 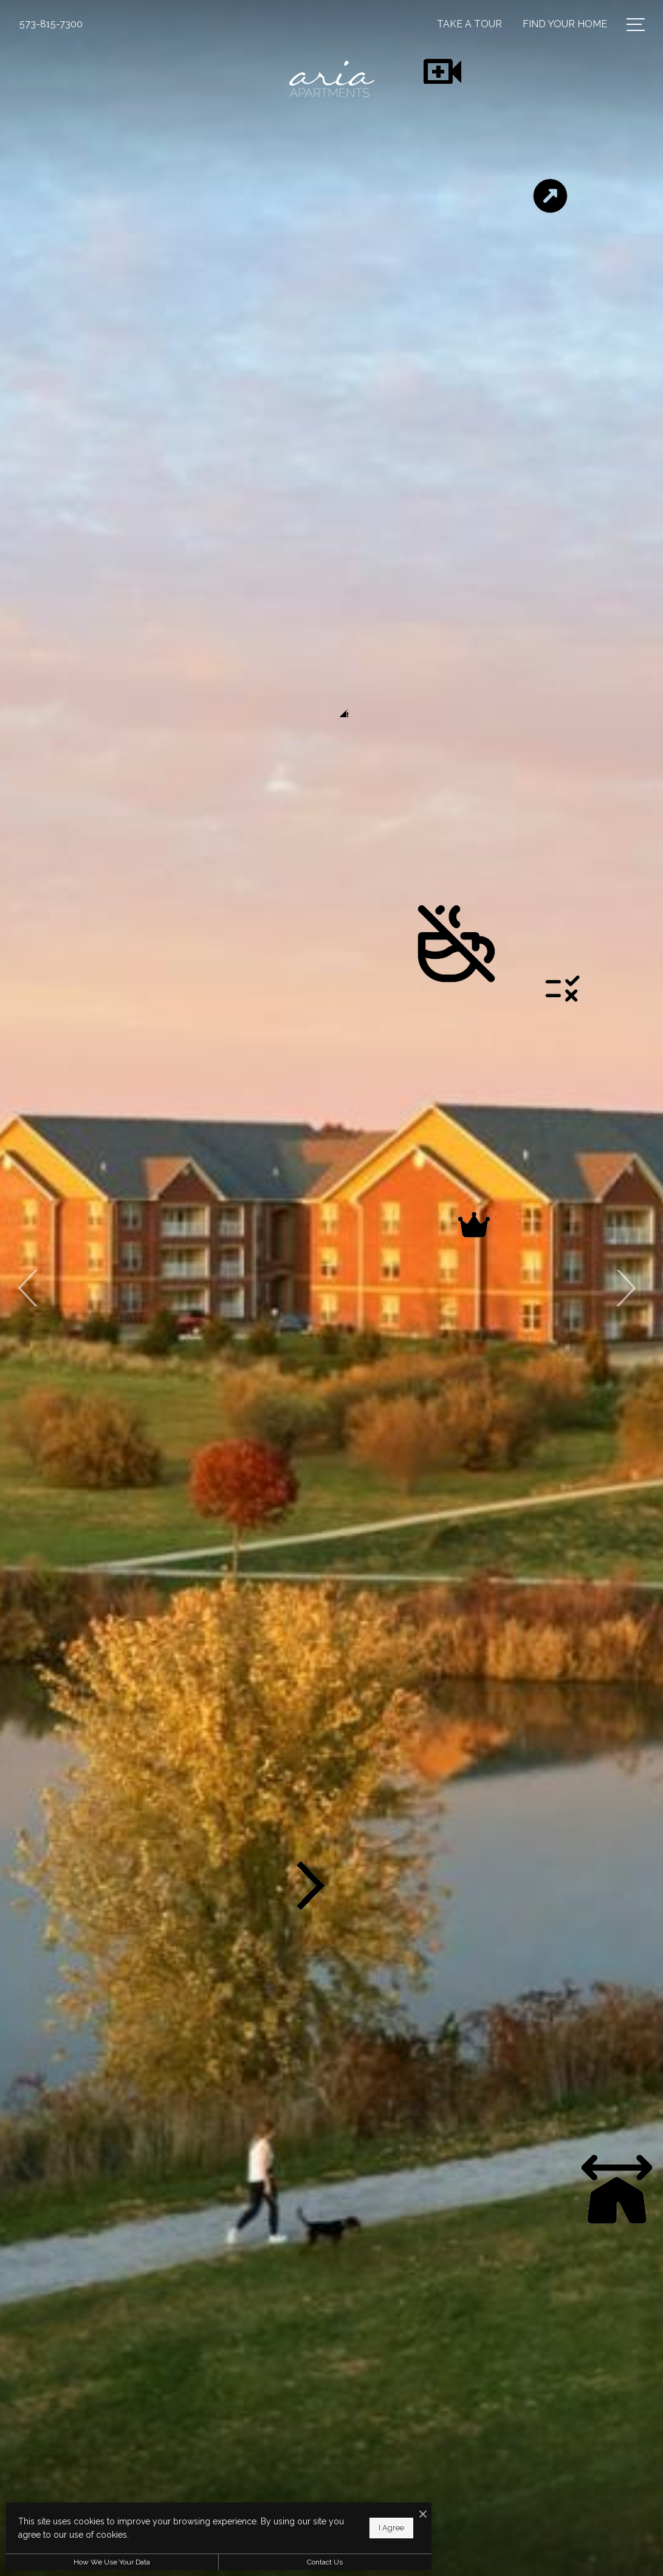 What do you see at coordinates (550, 196) in the screenshot?
I see `open link in new tab or external window` at bounding box center [550, 196].